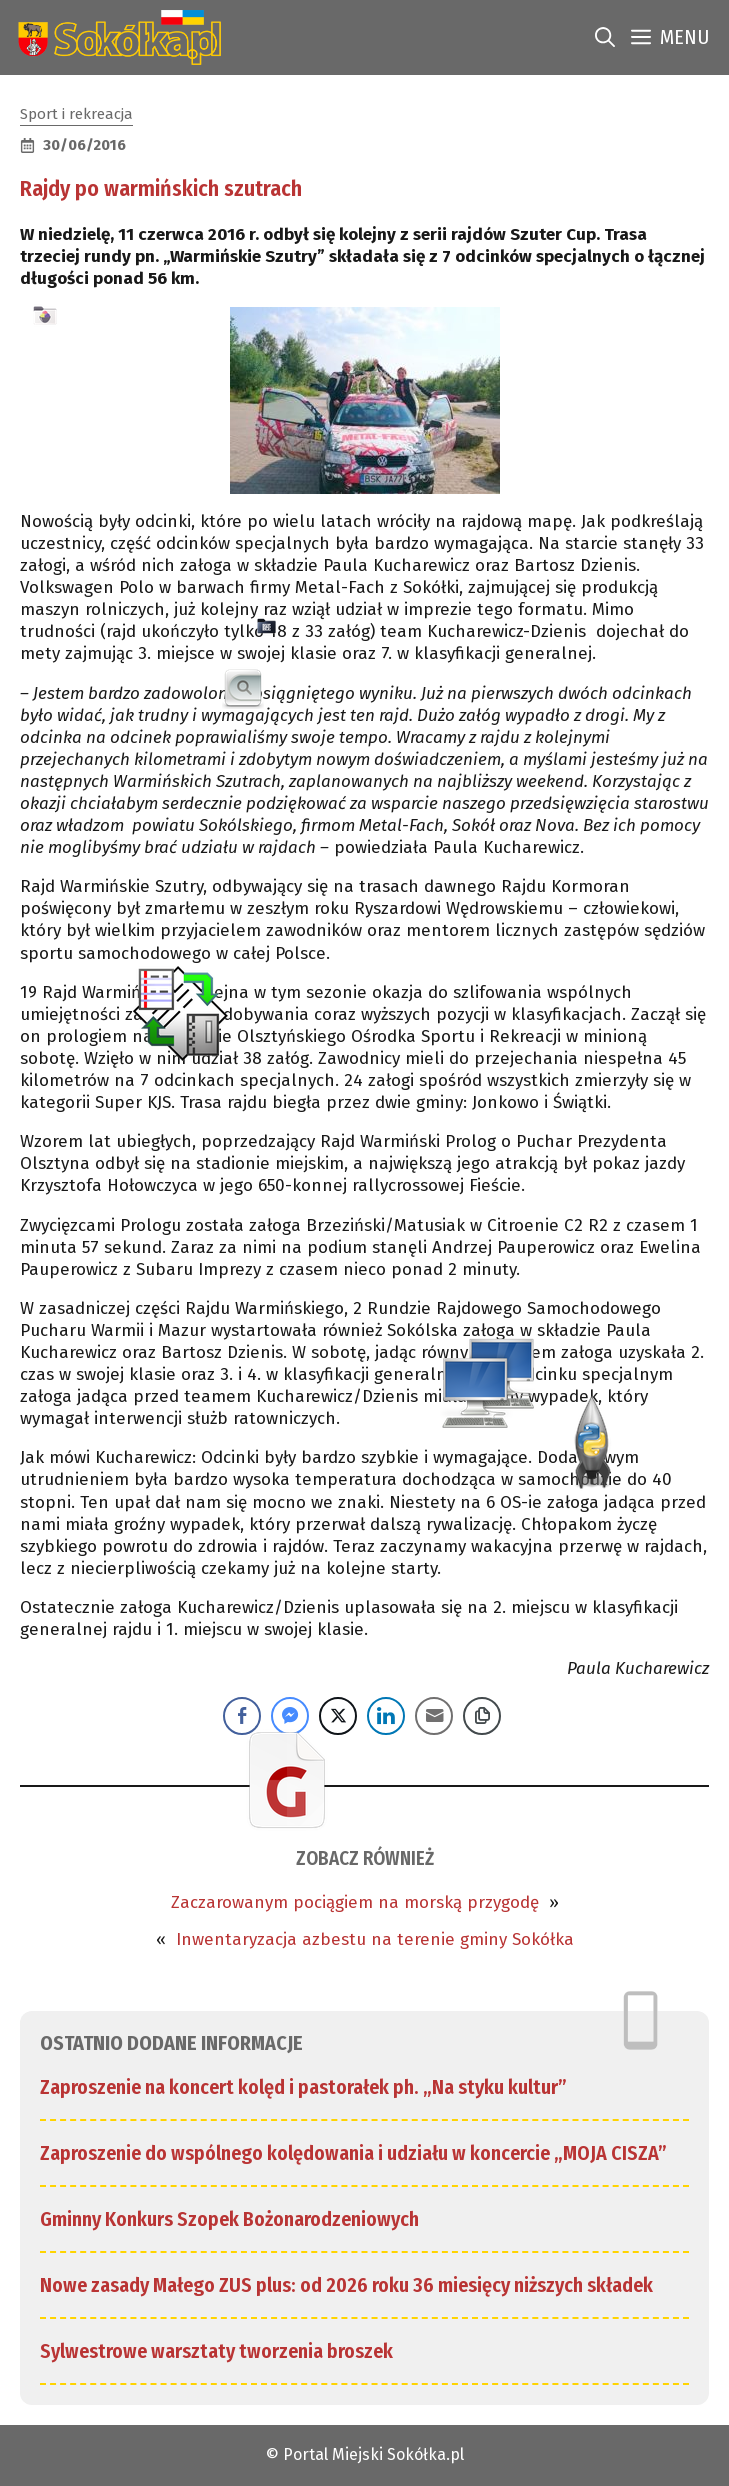 This screenshot has height=2486, width=729. I want to click on a G-code file for 3D printing or CNC machining, so click(287, 1780).